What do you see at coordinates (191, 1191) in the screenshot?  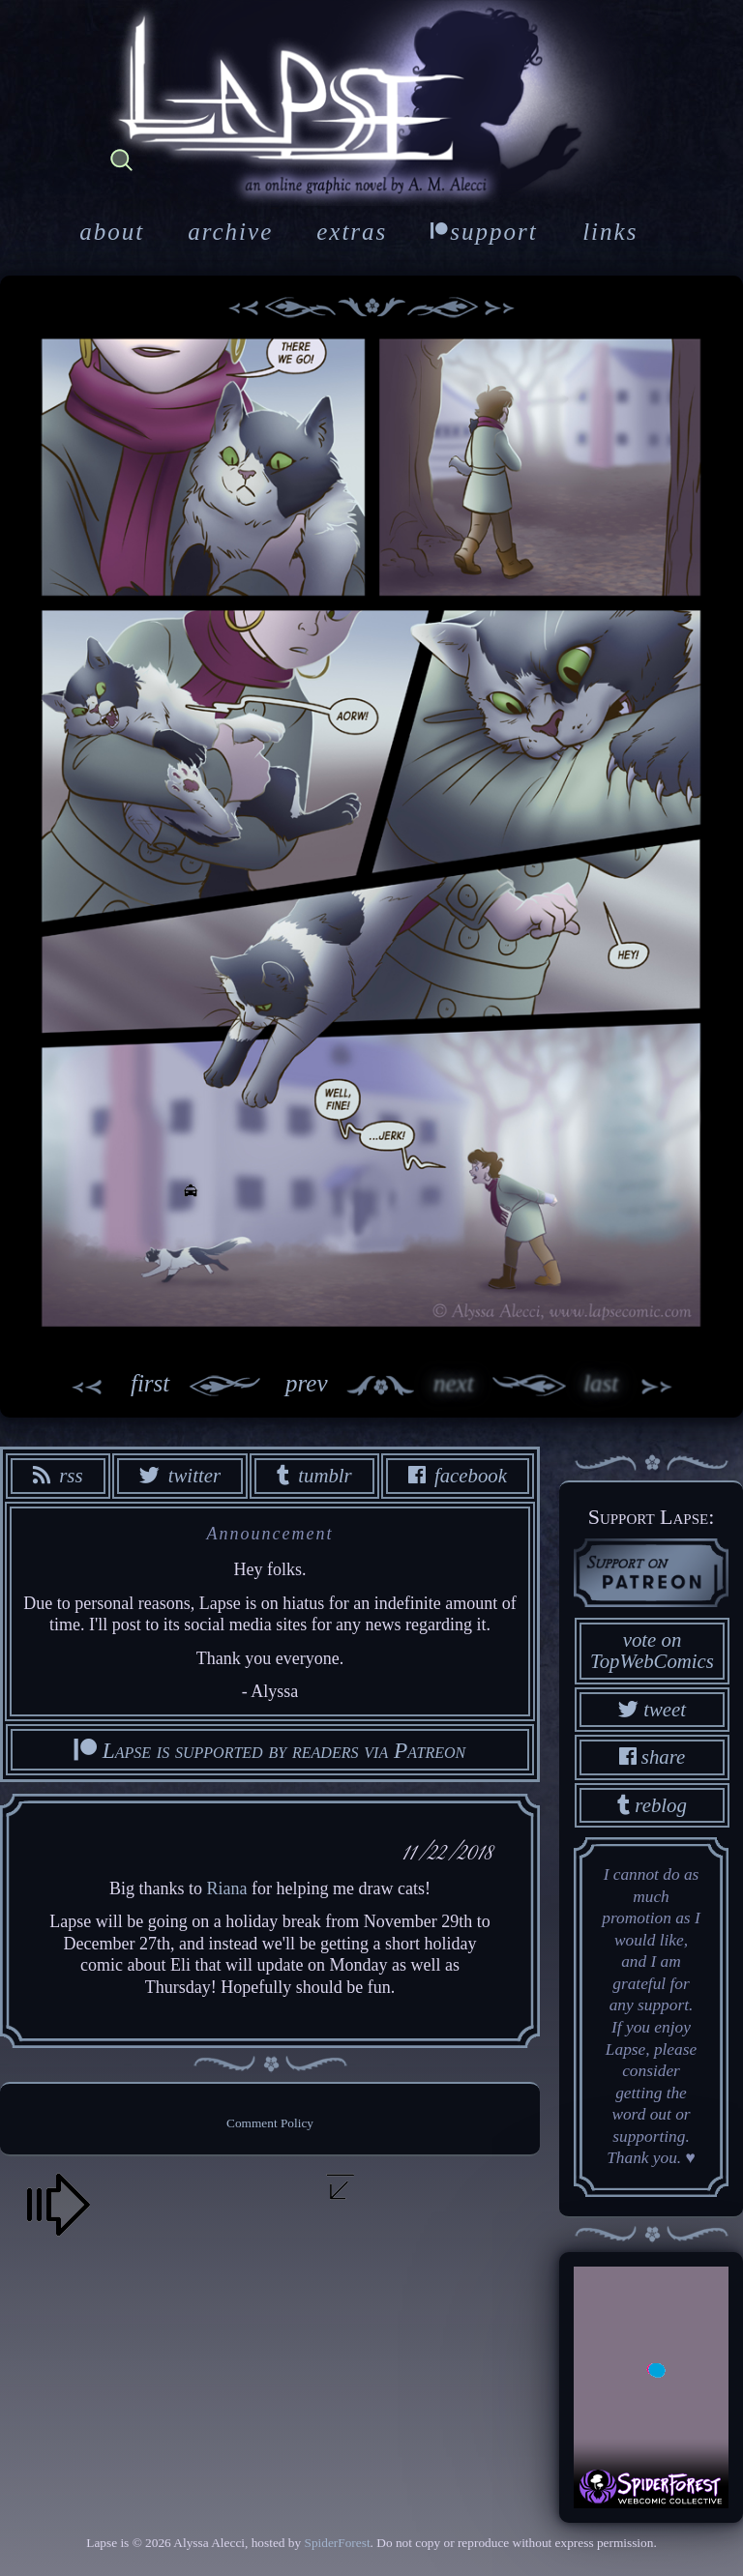 I see `request a taxi or ride service` at bounding box center [191, 1191].